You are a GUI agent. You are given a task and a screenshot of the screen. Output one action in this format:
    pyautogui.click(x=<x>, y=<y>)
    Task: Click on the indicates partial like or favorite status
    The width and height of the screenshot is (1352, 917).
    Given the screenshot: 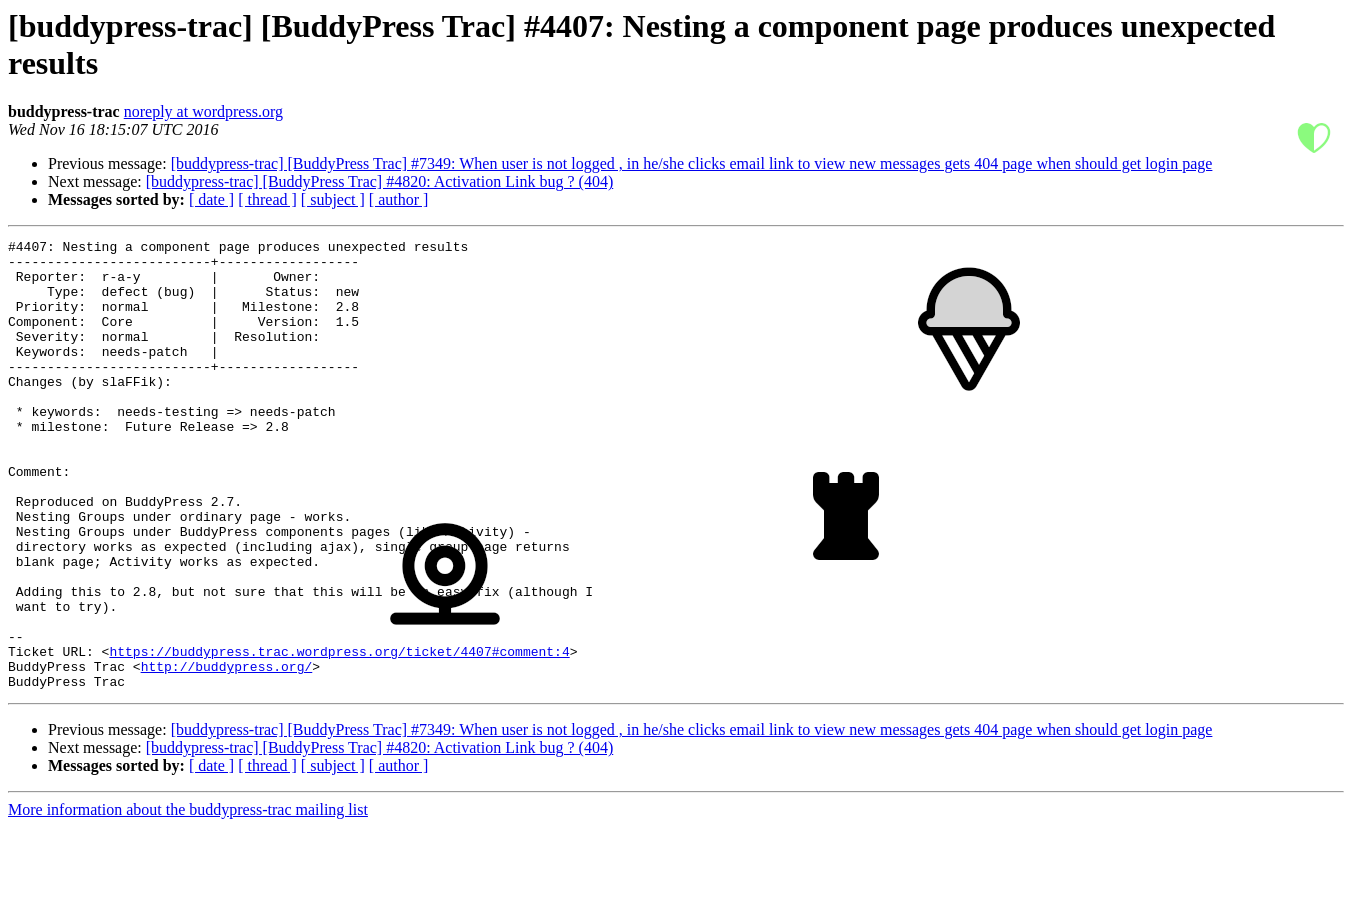 What is the action you would take?
    pyautogui.click(x=1314, y=138)
    